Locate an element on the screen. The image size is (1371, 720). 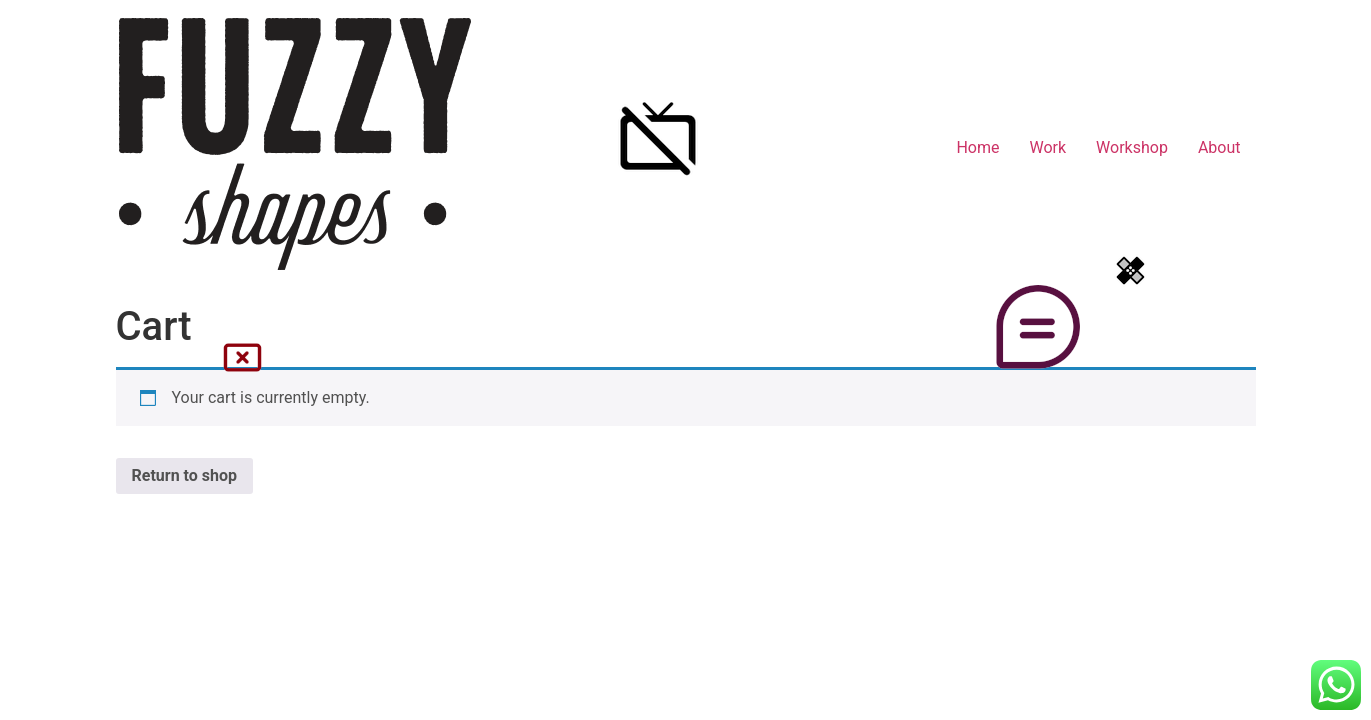
close or dismiss a window is located at coordinates (242, 357).